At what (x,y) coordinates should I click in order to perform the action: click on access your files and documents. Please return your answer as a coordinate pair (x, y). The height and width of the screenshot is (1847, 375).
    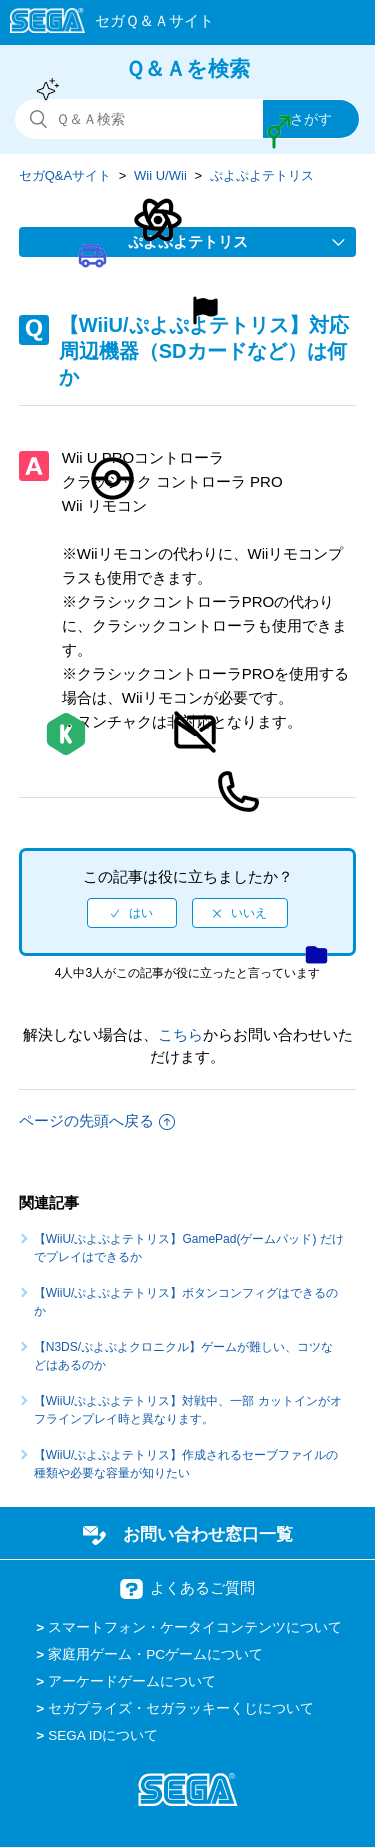
    Looking at the image, I should click on (316, 955).